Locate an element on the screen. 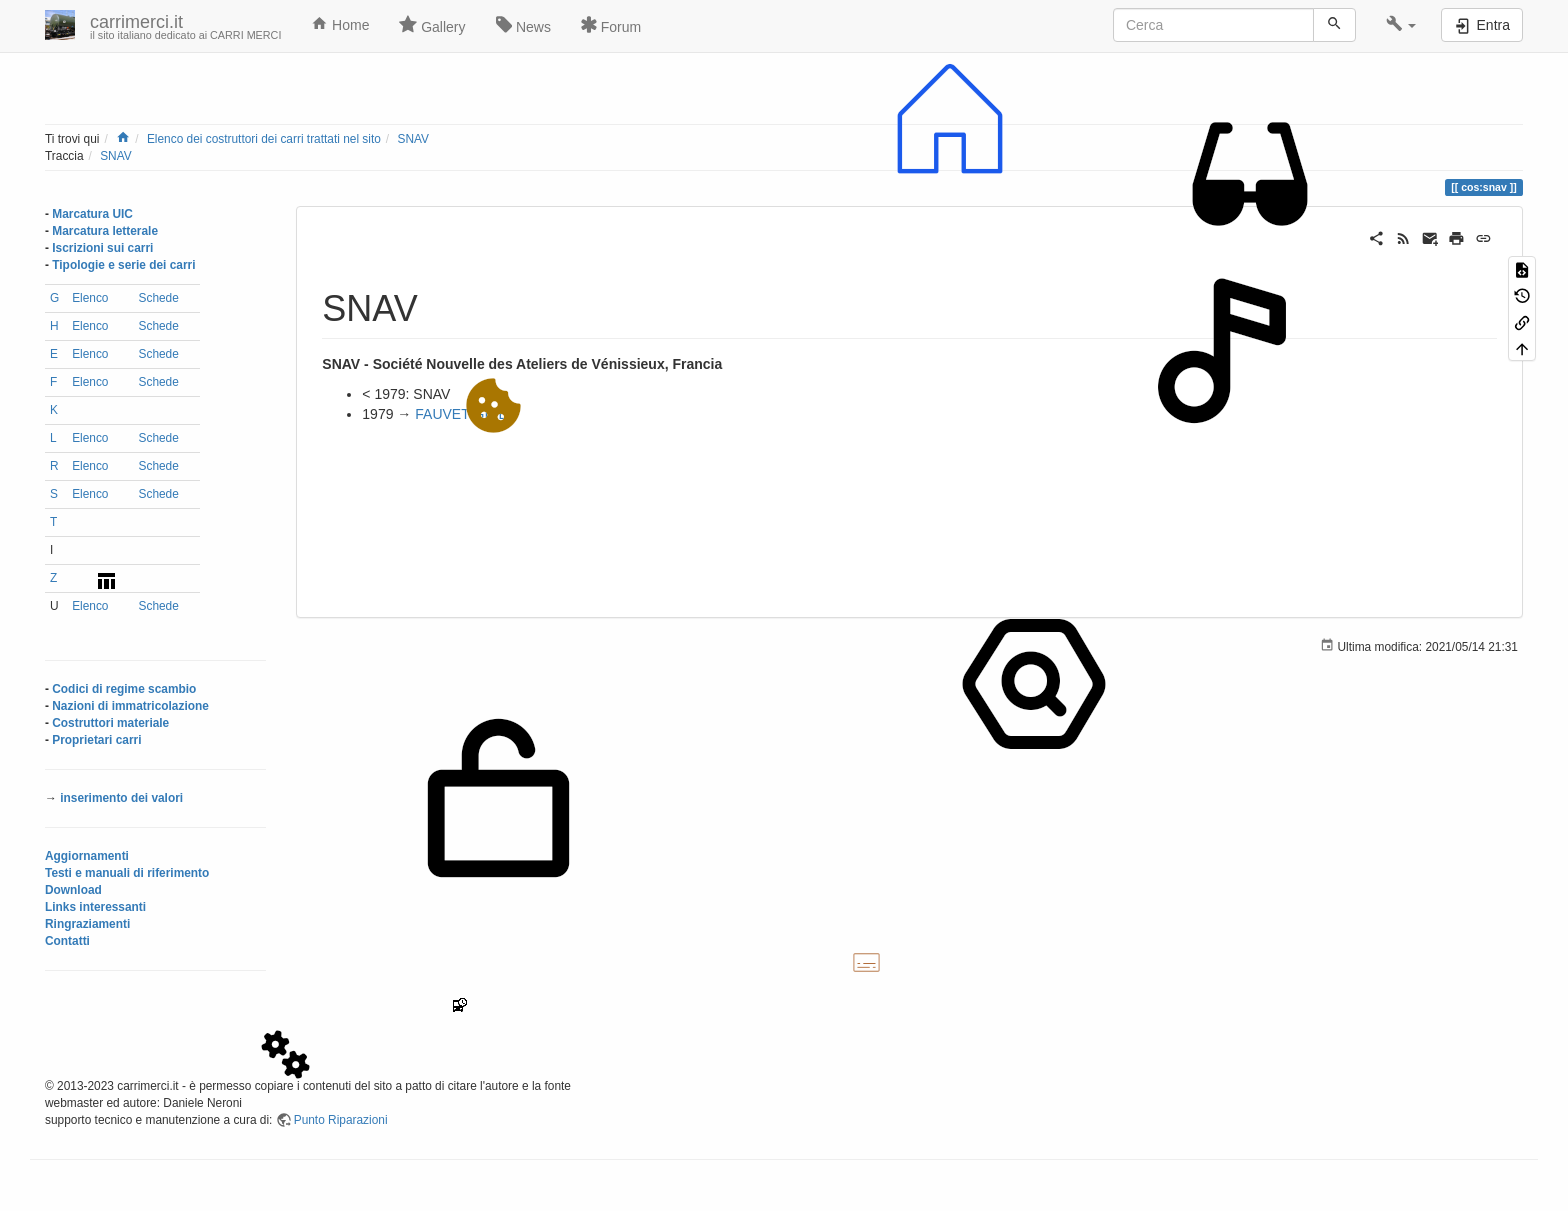 The image size is (1568, 1211). view bus departure times is located at coordinates (460, 1005).